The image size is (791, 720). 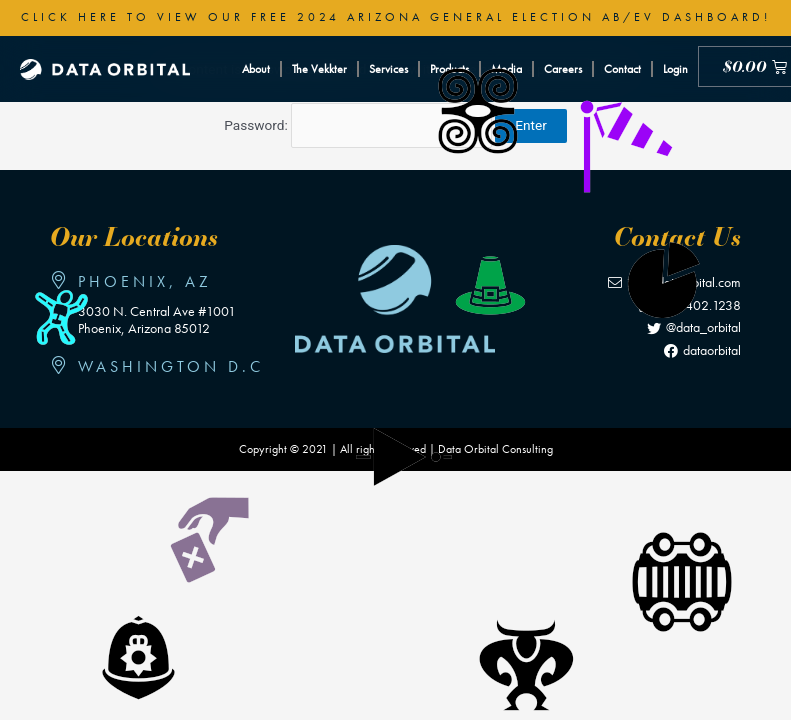 What do you see at coordinates (138, 657) in the screenshot?
I see `select custodian or guard character class` at bounding box center [138, 657].